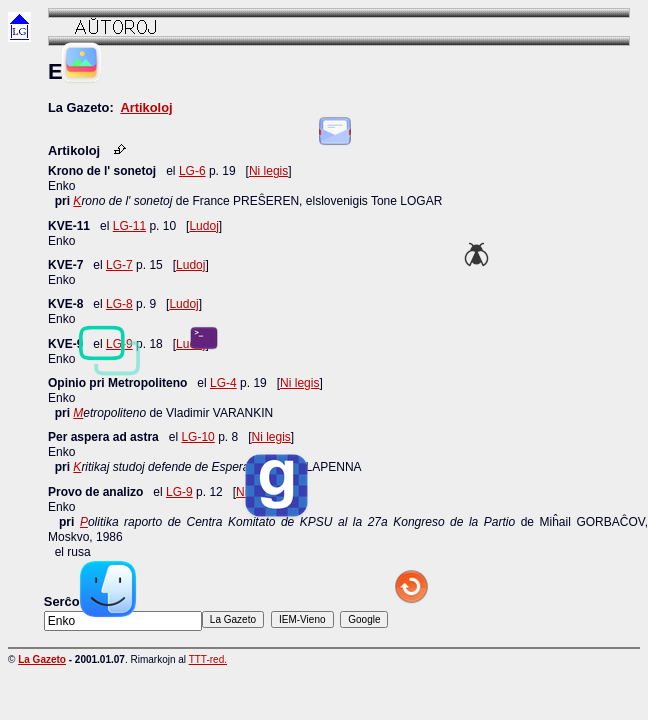  Describe the element at coordinates (335, 131) in the screenshot. I see `open the mail application` at that location.